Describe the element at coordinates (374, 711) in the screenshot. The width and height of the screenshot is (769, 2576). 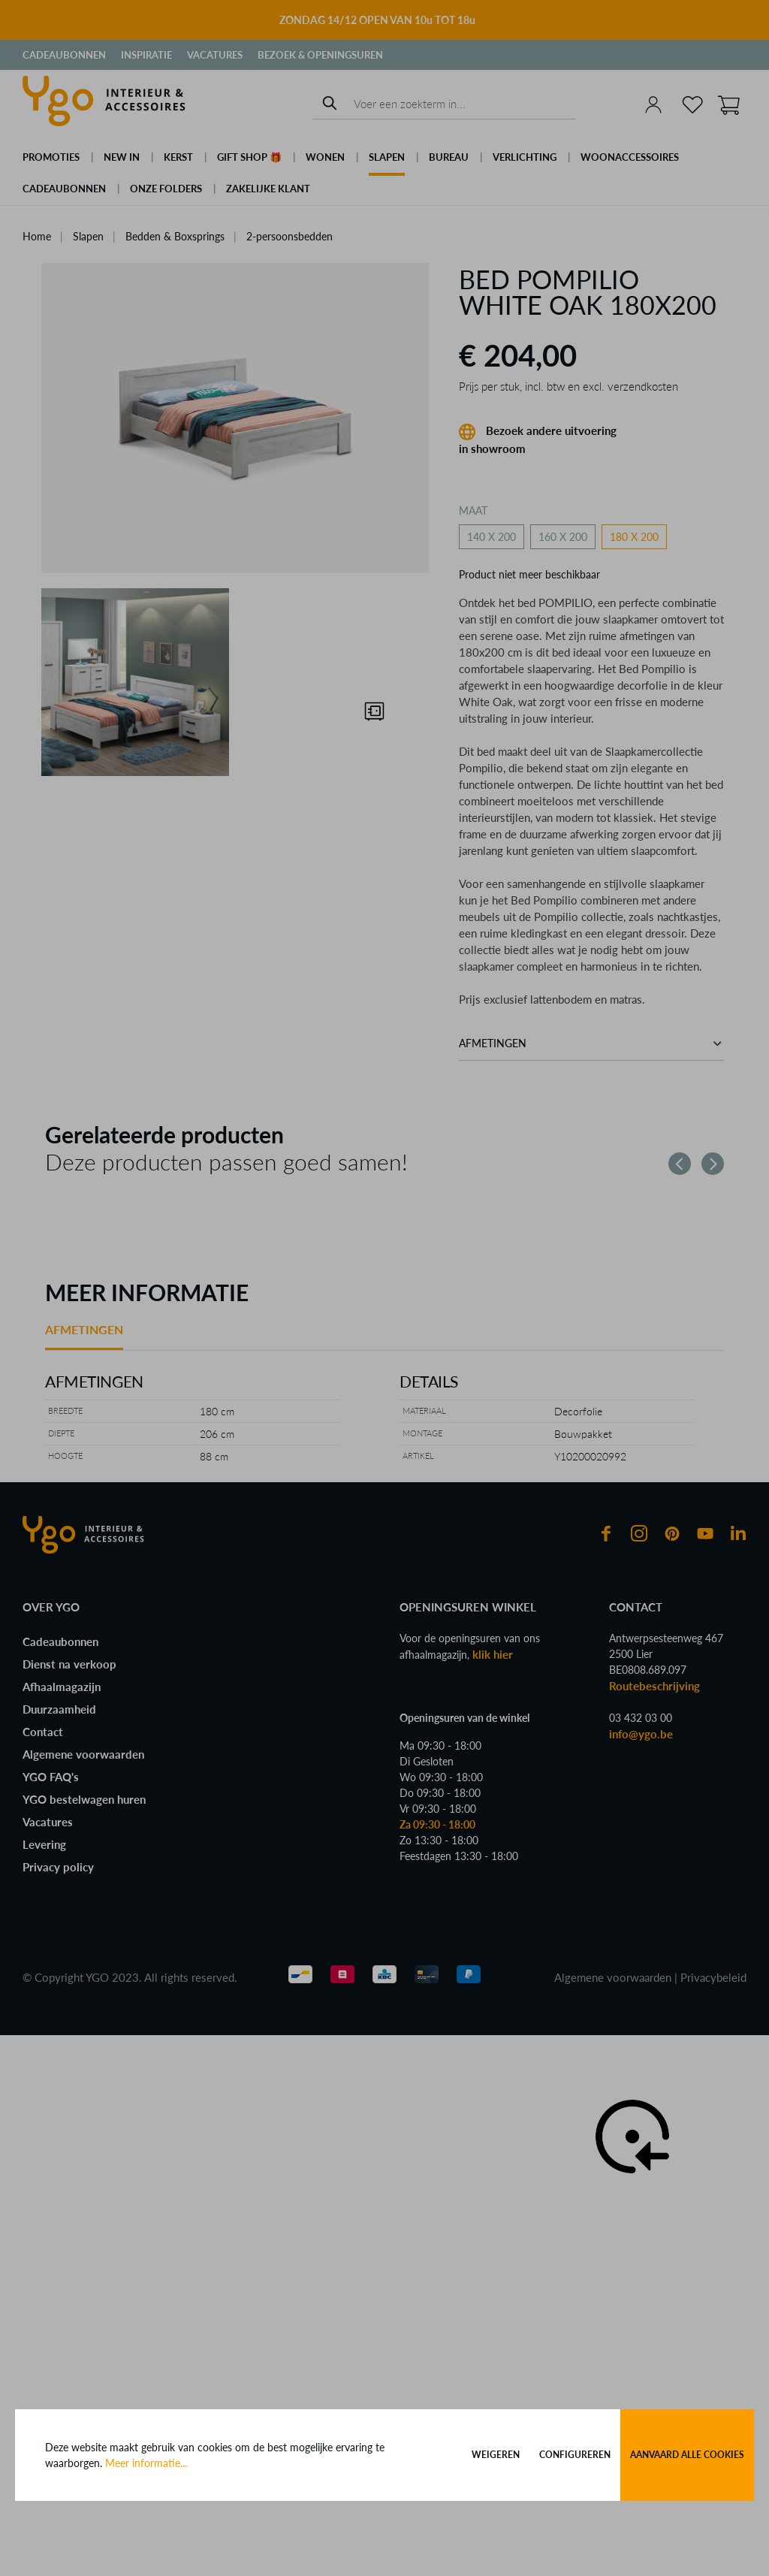
I see `access fiscal host settings` at that location.